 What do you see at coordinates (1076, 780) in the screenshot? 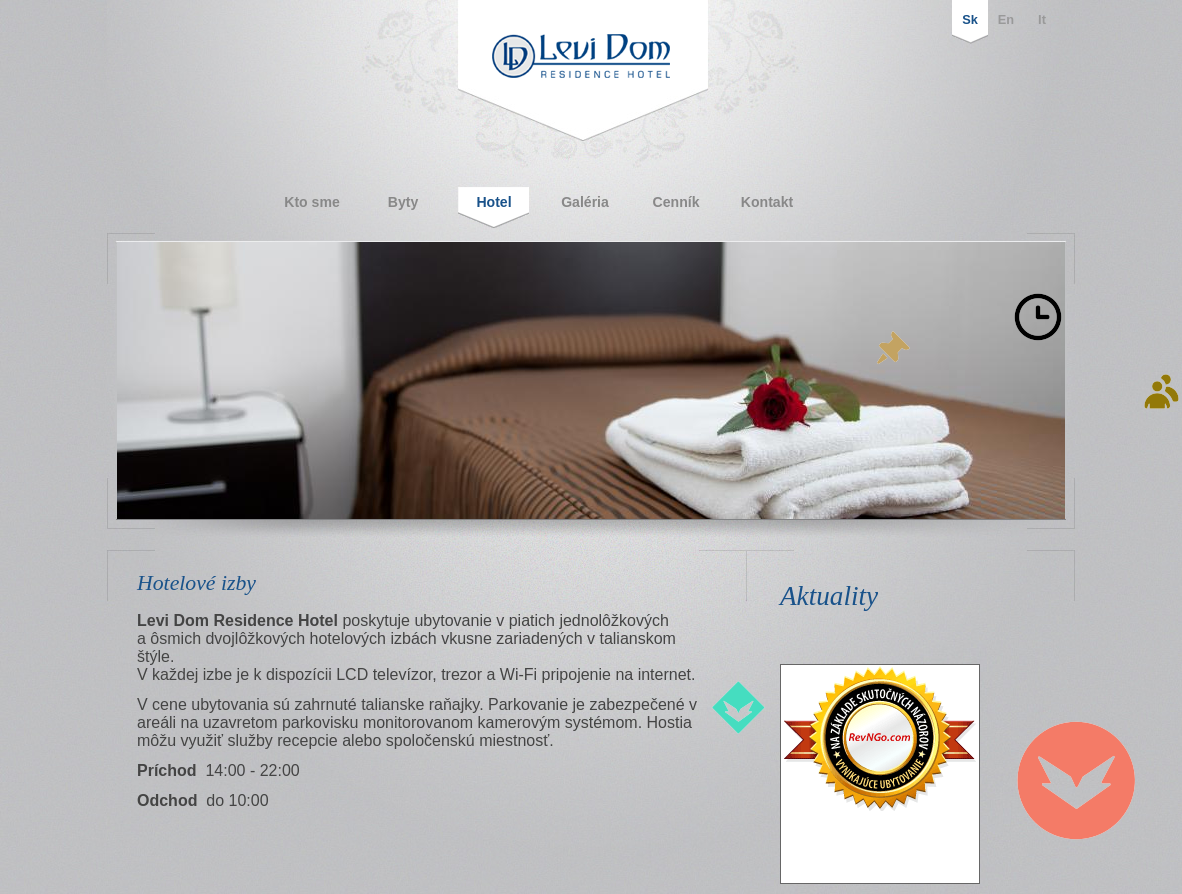
I see `indicates membership in discord's hypesquad brilliance house` at bounding box center [1076, 780].